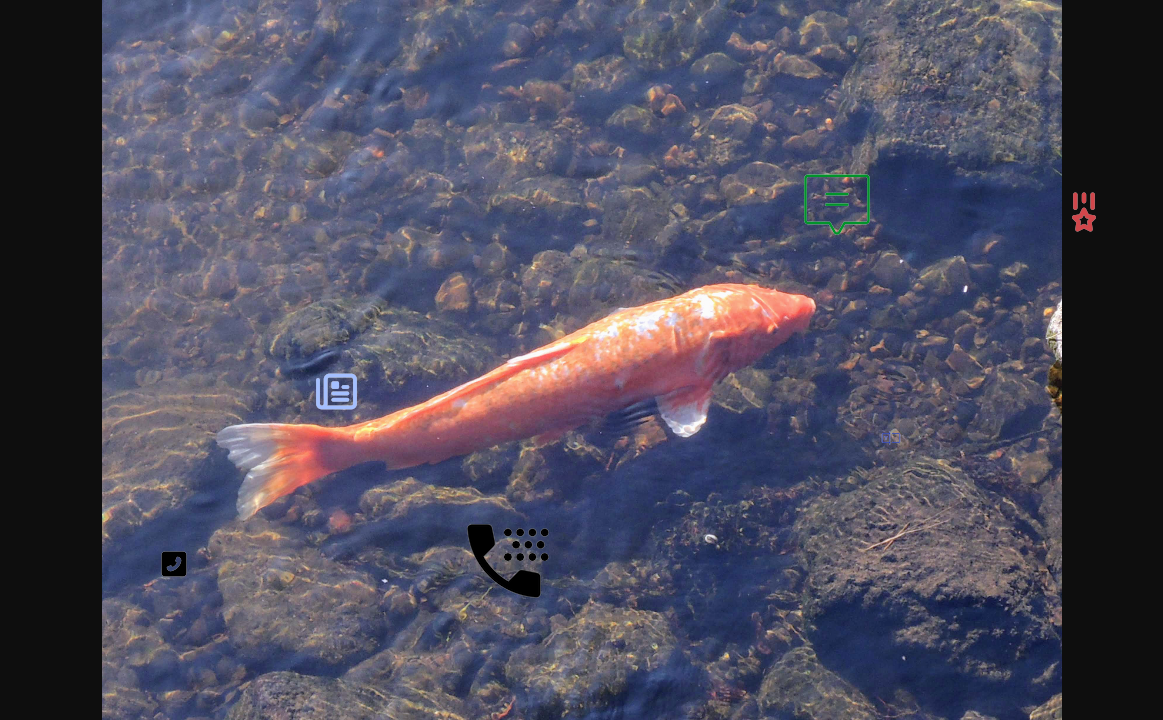 The width and height of the screenshot is (1163, 720). Describe the element at coordinates (891, 438) in the screenshot. I see `enter or edit text in a text field` at that location.